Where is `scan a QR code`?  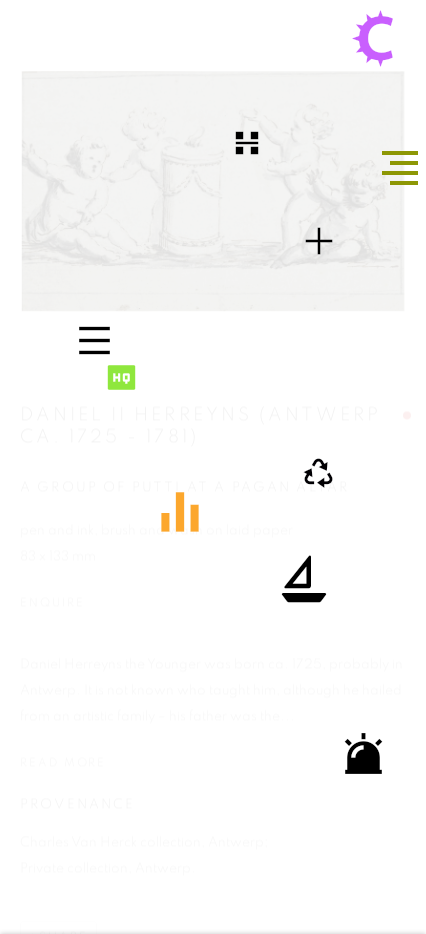
scan a QR code is located at coordinates (247, 143).